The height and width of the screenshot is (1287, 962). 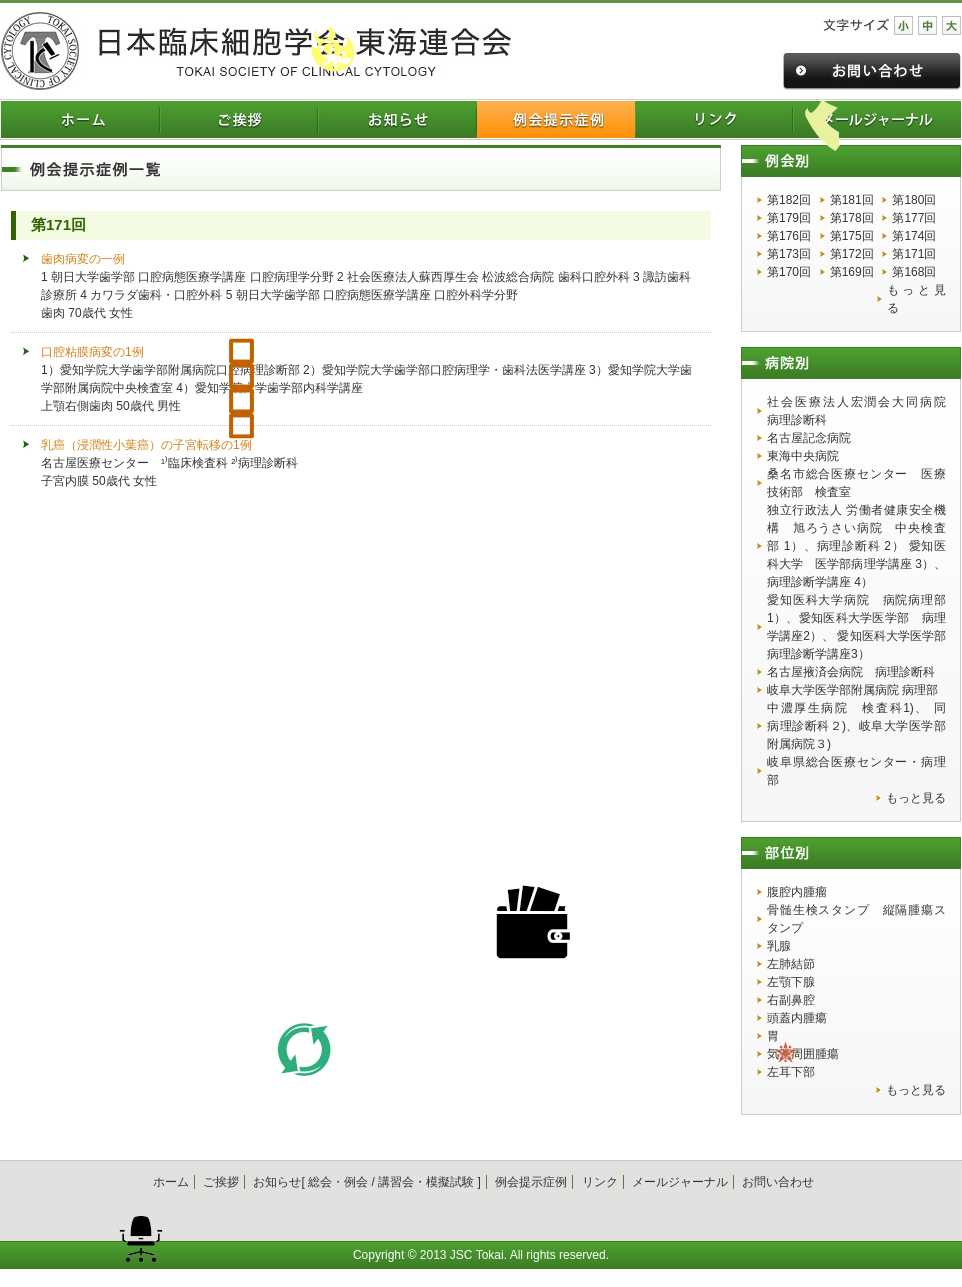 What do you see at coordinates (304, 1049) in the screenshot?
I see `refresh or reload content` at bounding box center [304, 1049].